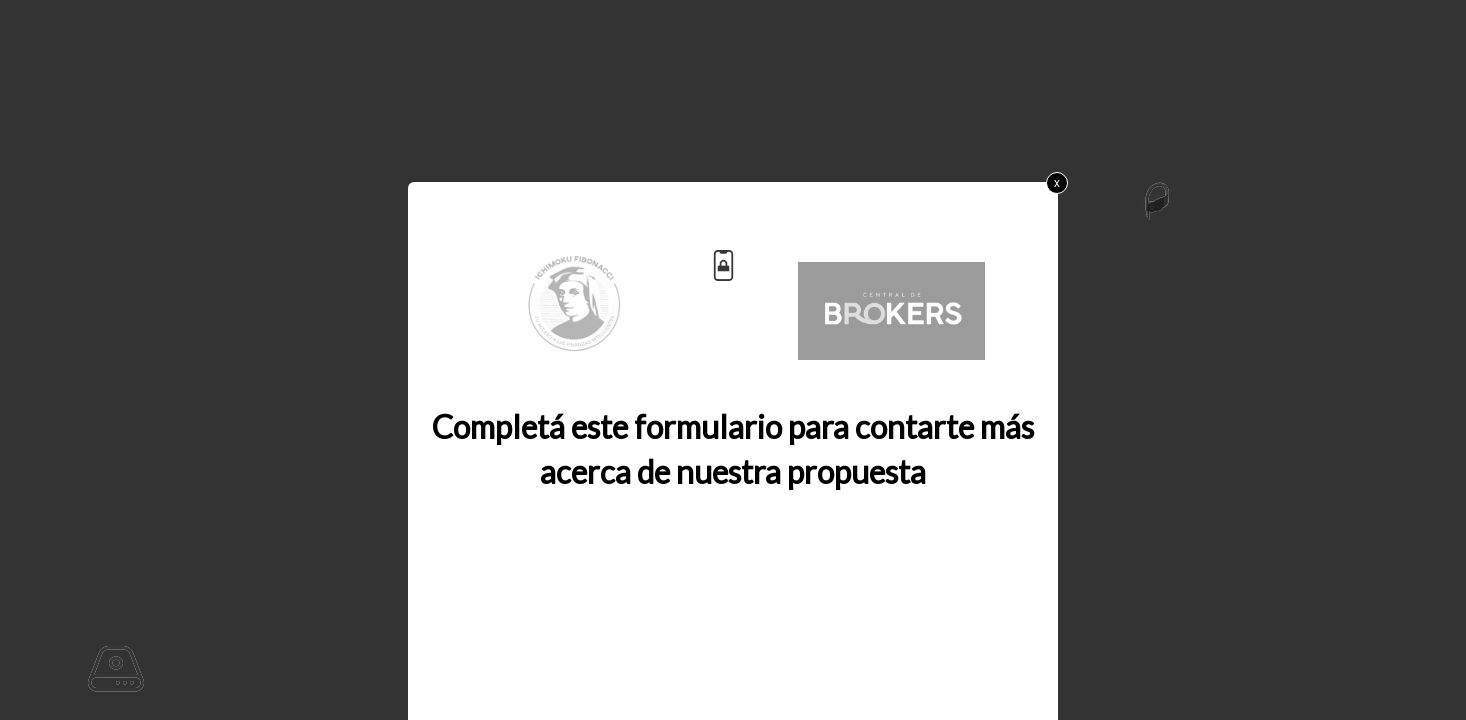  What do you see at coordinates (116, 667) in the screenshot?
I see `indicates a firewire-connected hard drive` at bounding box center [116, 667].